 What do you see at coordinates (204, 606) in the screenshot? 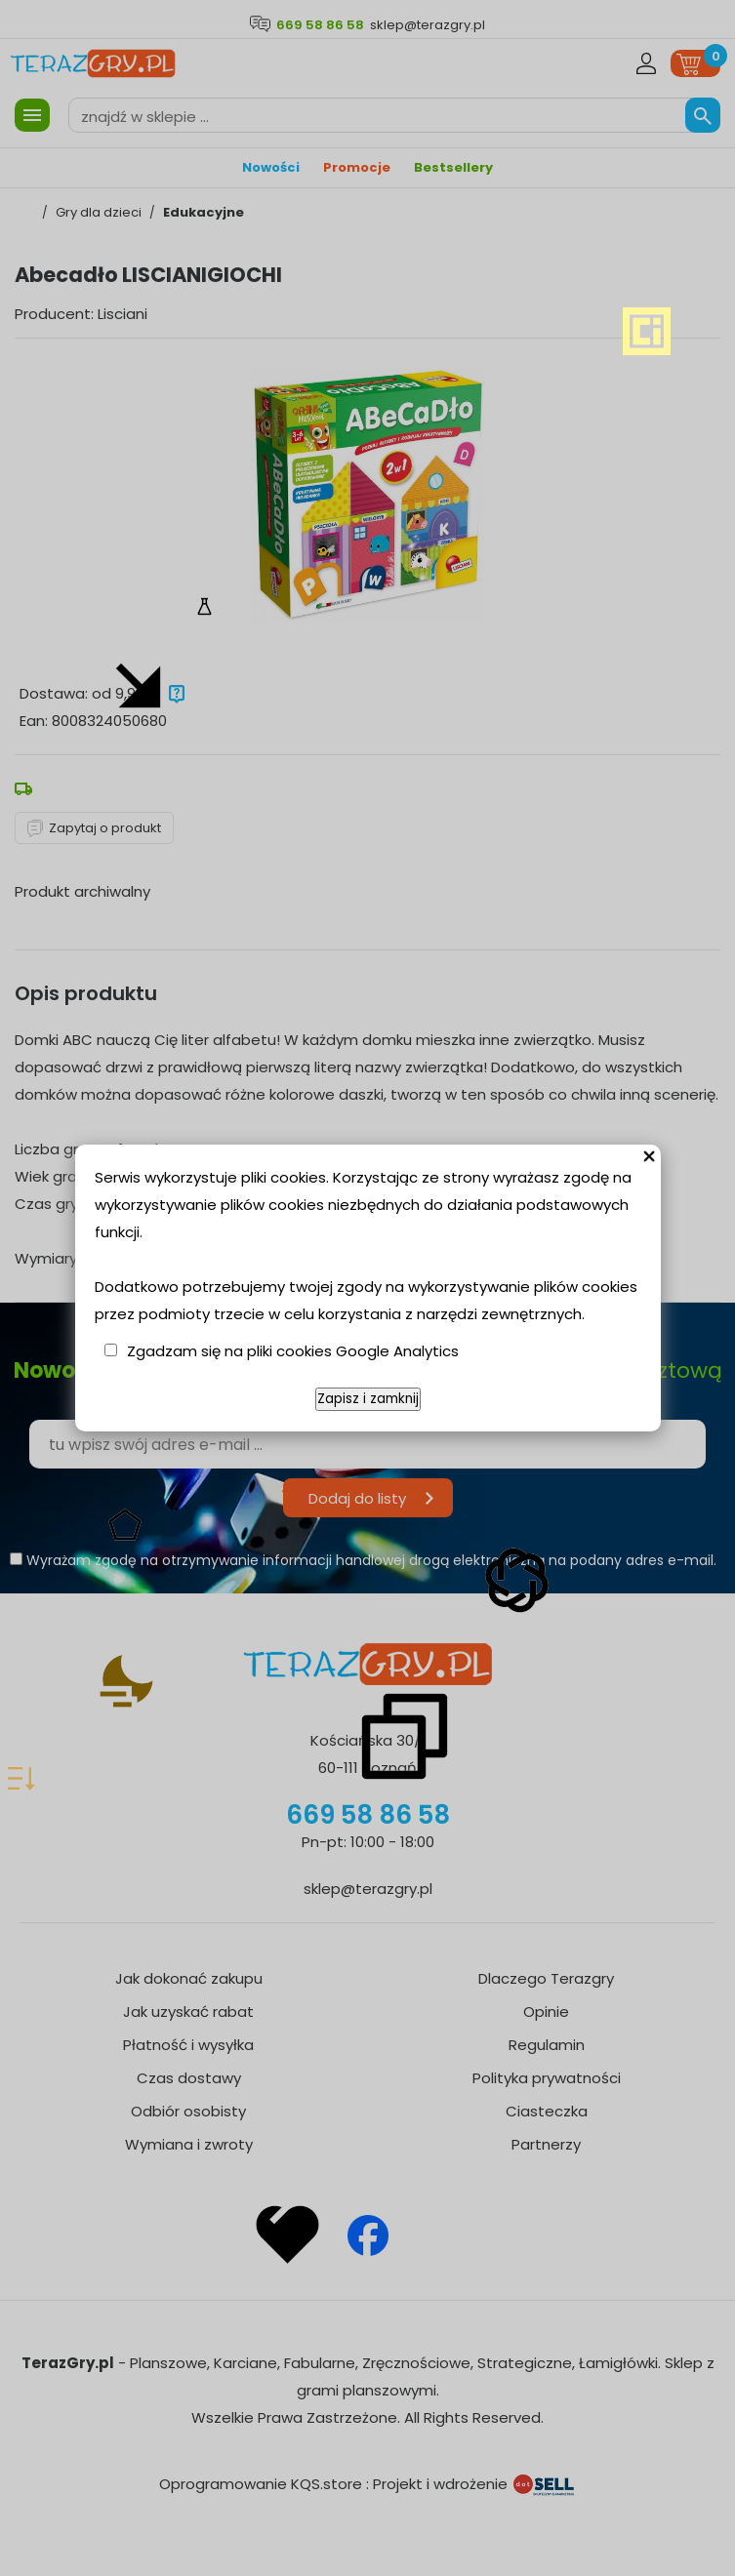
I see `access laboratory or science features` at bounding box center [204, 606].